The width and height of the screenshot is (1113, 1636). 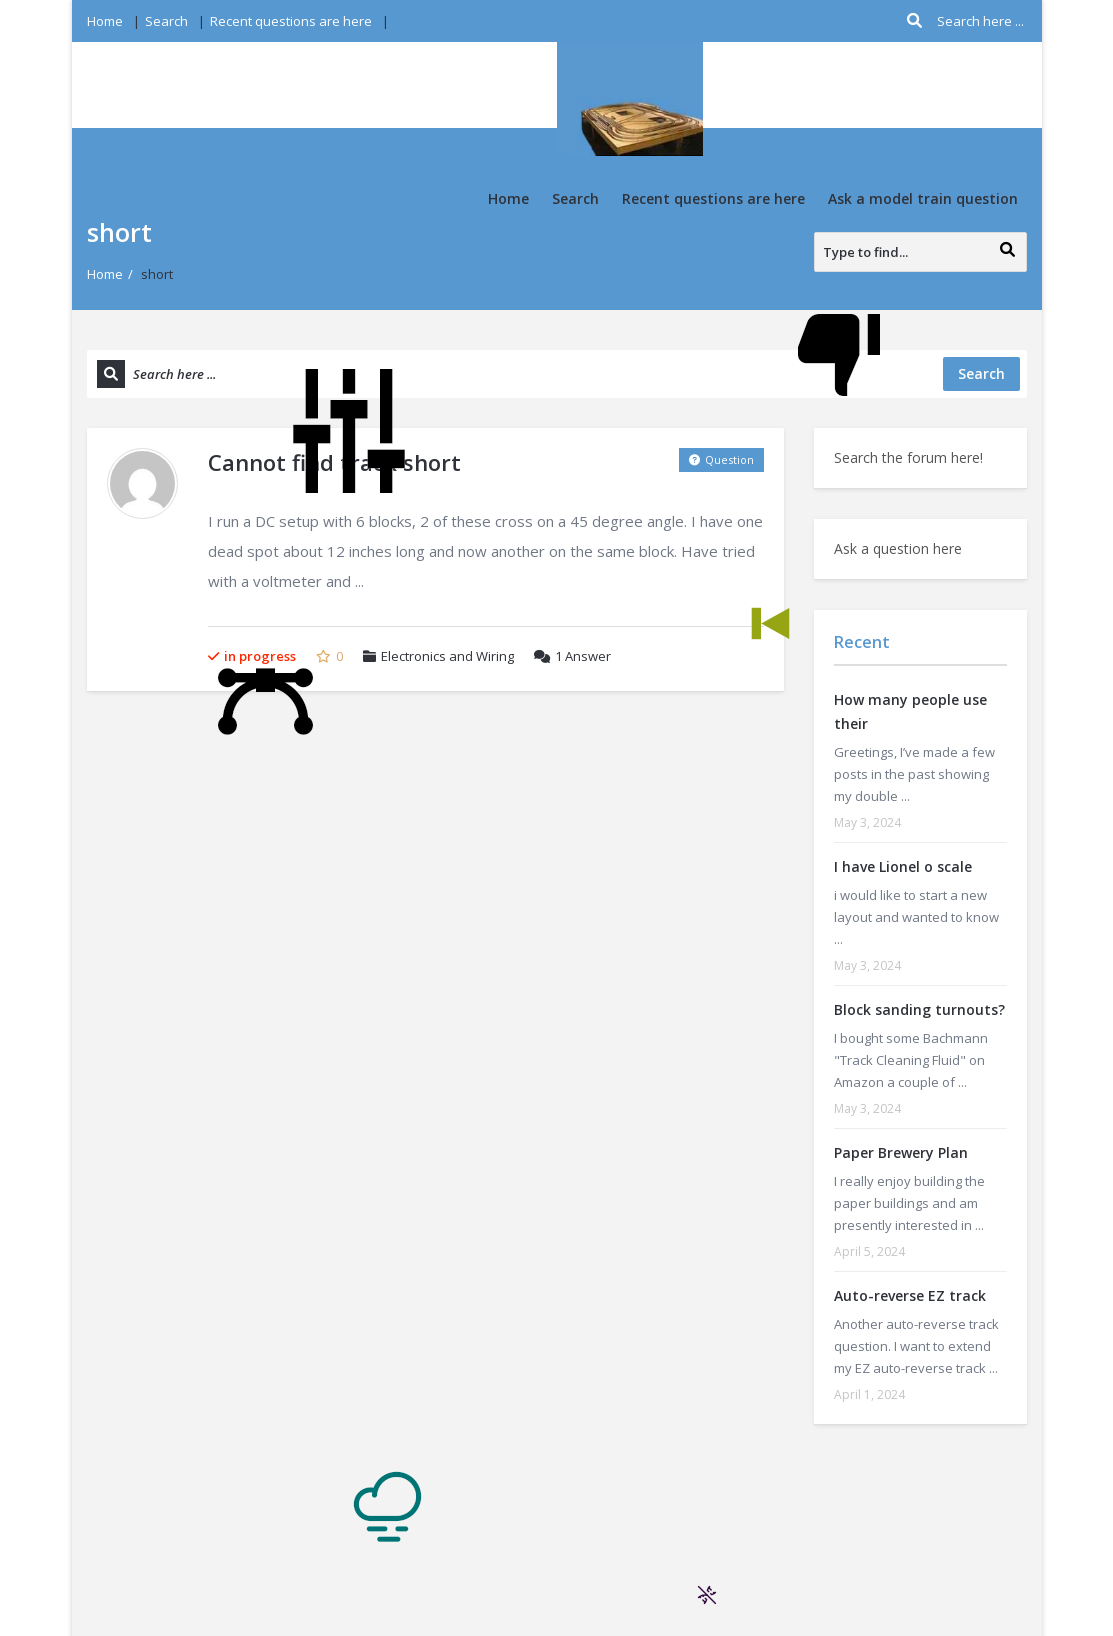 What do you see at coordinates (839, 355) in the screenshot?
I see `dislike or downvote content` at bounding box center [839, 355].